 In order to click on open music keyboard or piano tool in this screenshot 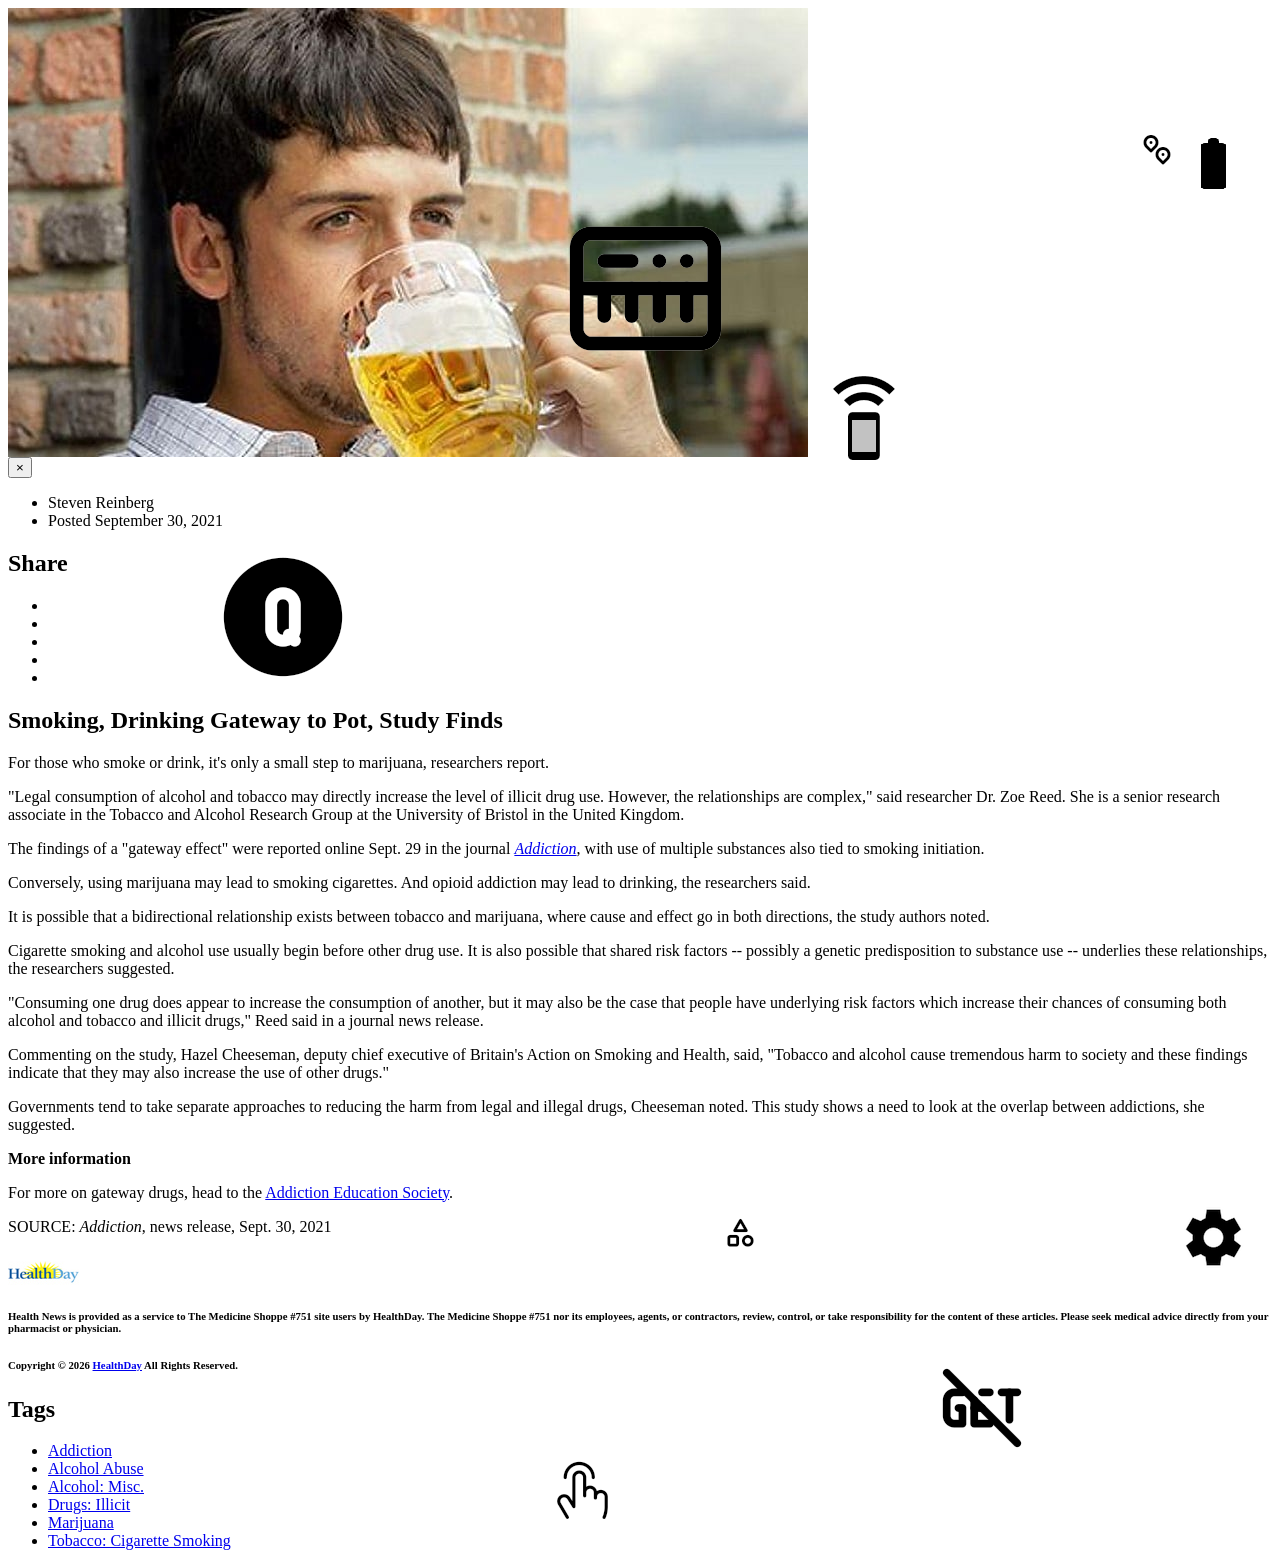, I will do `click(645, 288)`.